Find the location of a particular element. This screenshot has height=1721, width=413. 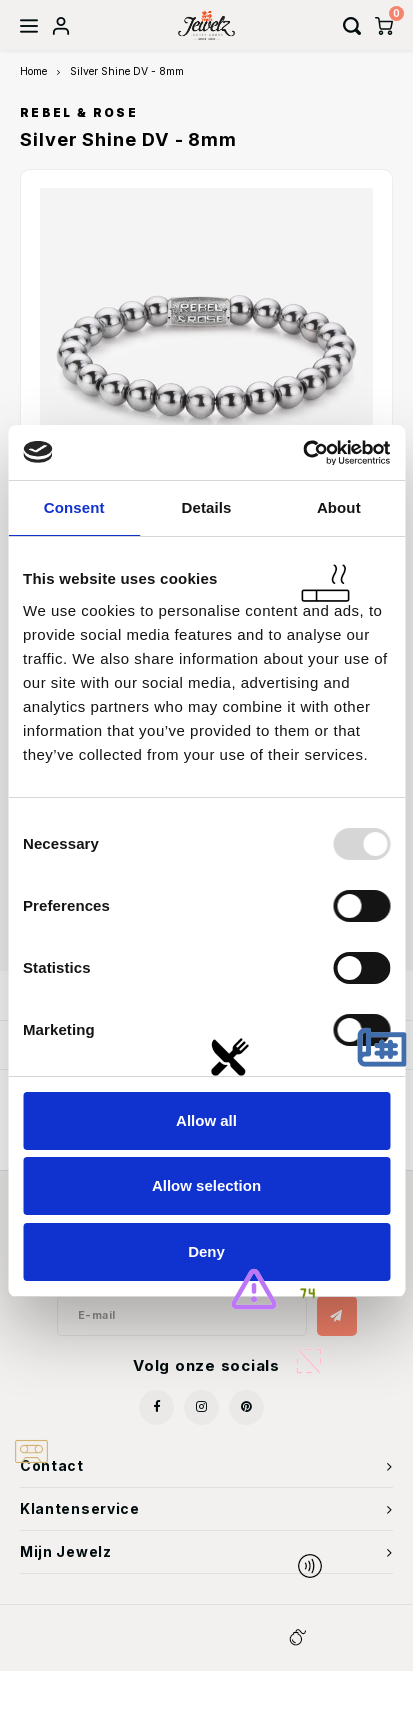

access audio recordings or voice memos is located at coordinates (31, 1451).